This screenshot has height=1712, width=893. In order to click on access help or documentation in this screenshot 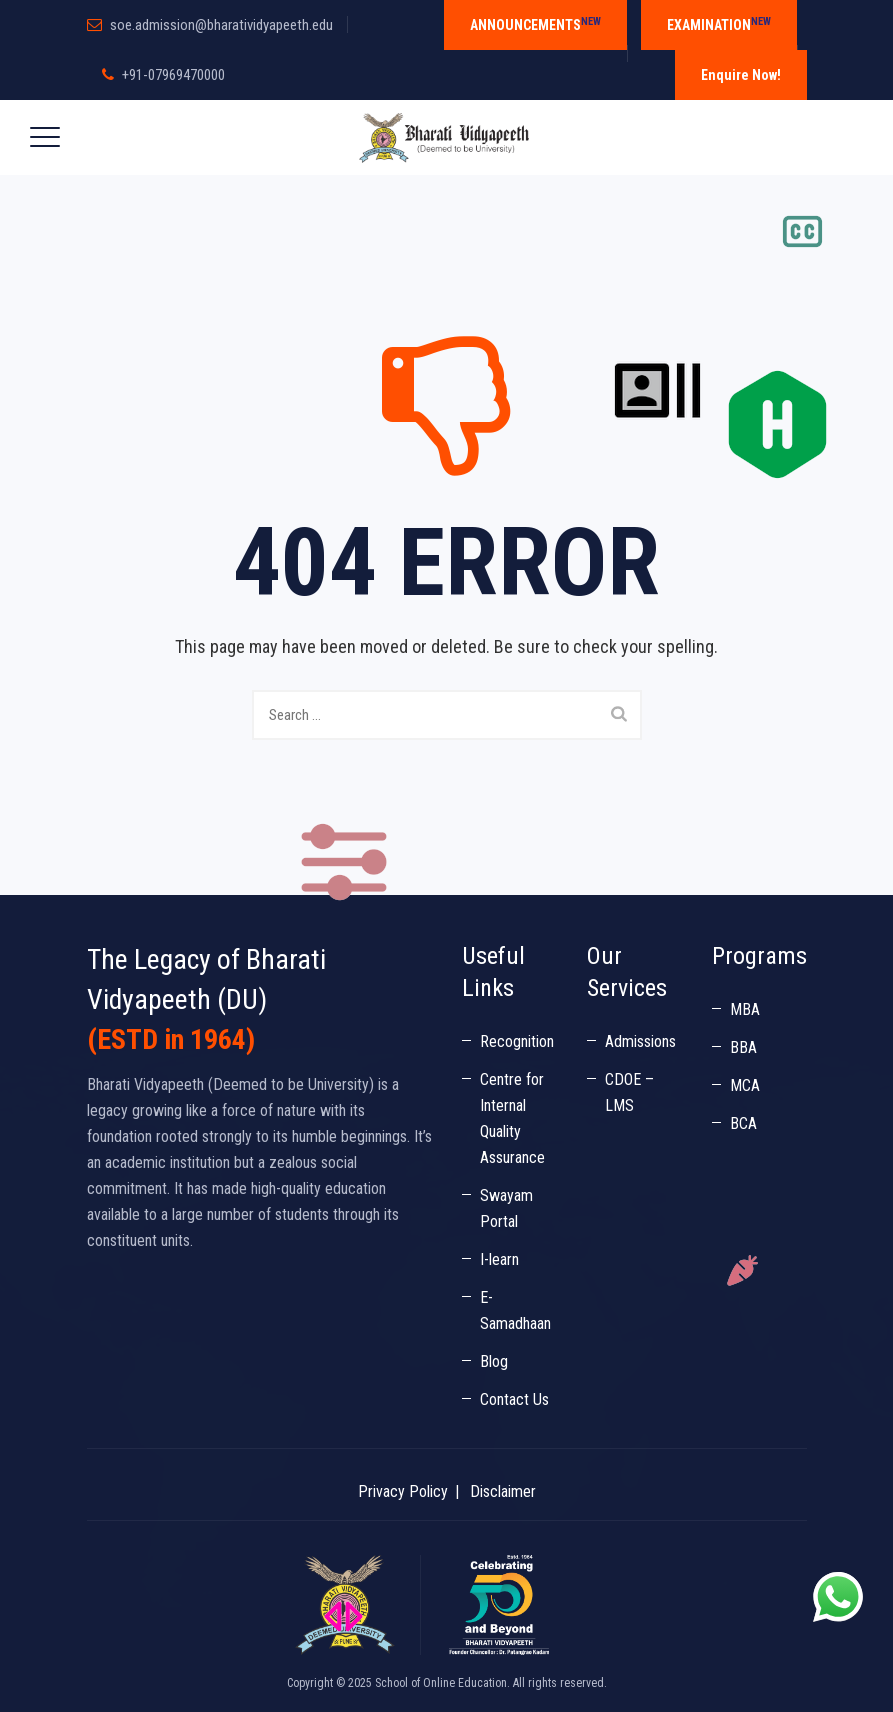, I will do `click(777, 424)`.